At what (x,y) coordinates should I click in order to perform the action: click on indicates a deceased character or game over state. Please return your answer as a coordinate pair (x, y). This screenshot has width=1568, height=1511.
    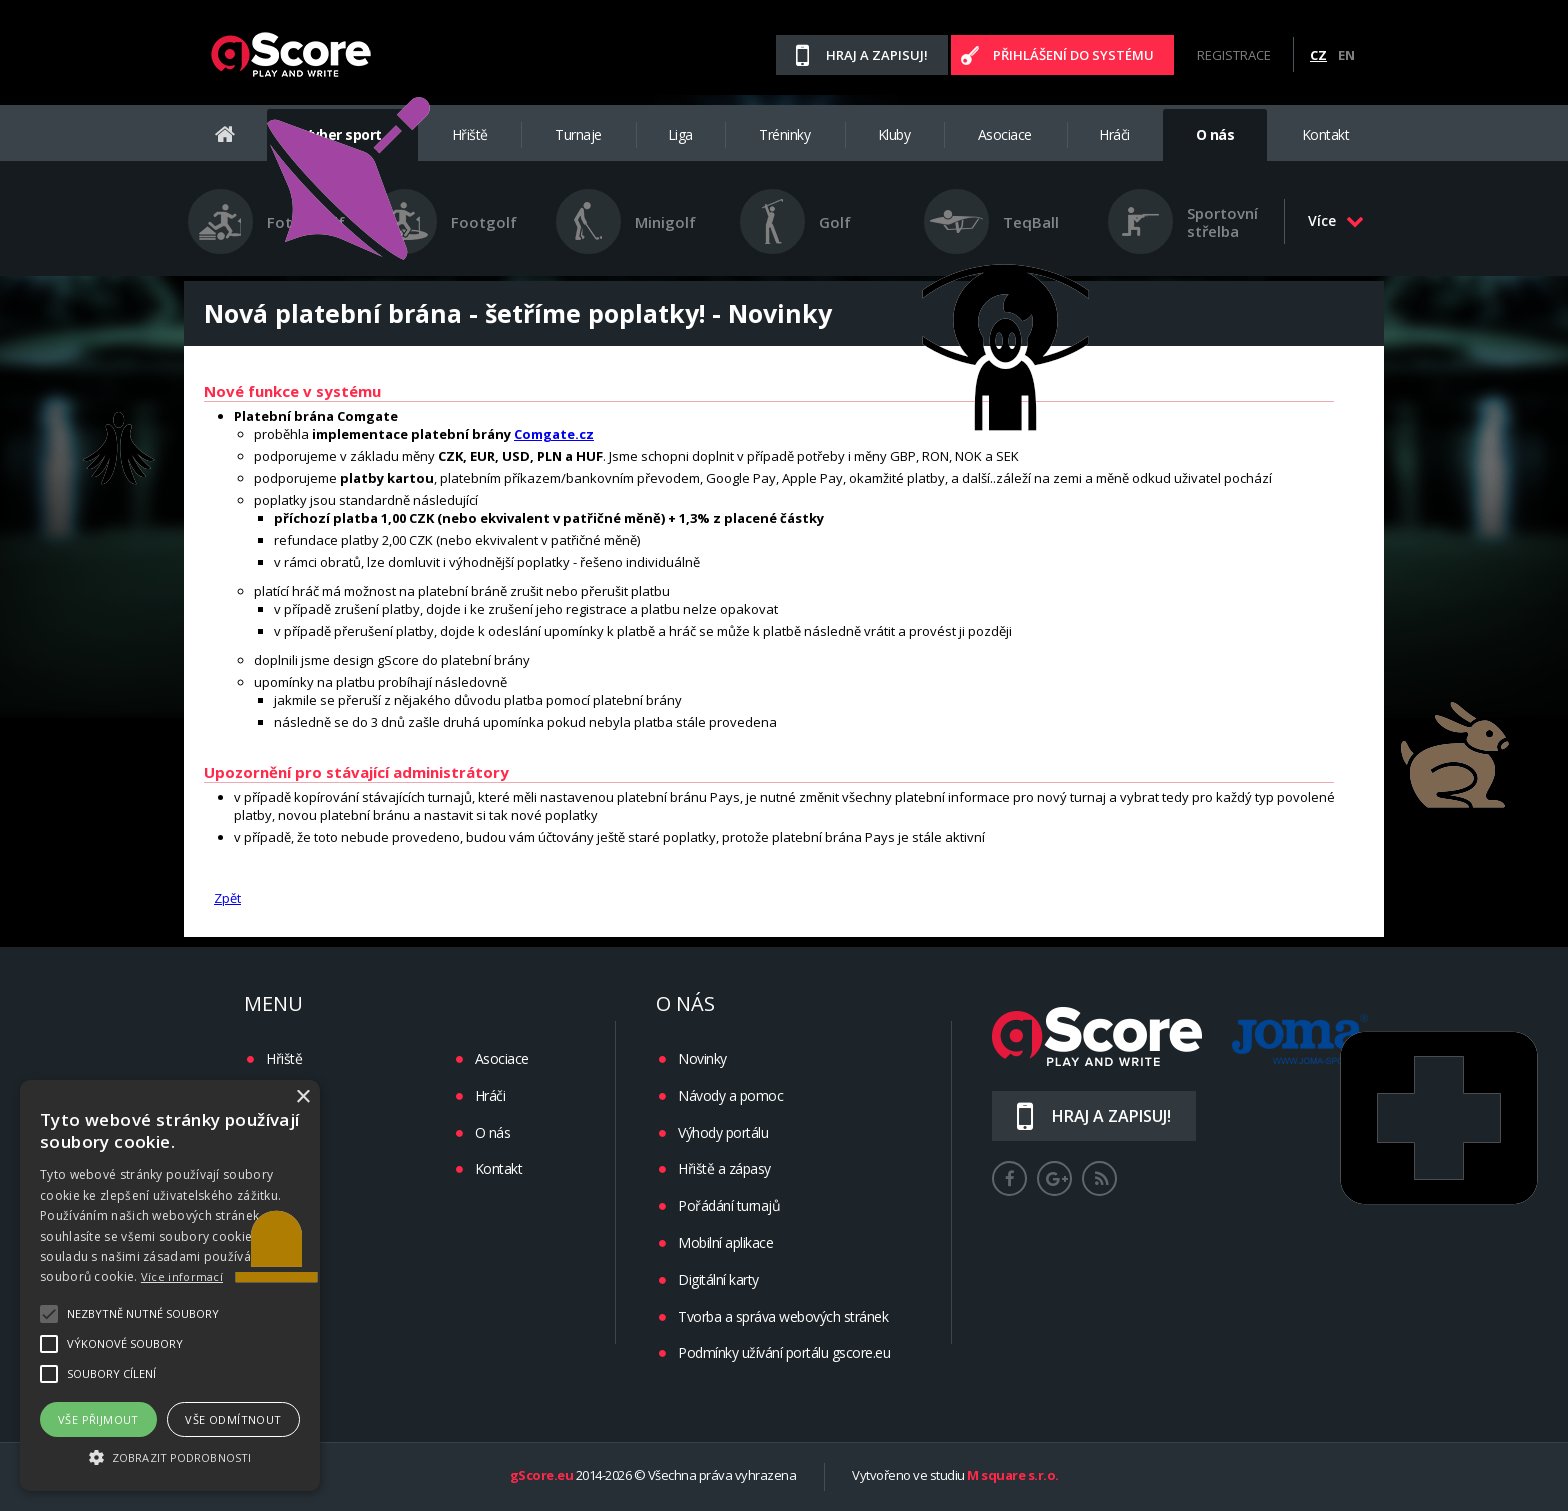
    Looking at the image, I should click on (276, 1246).